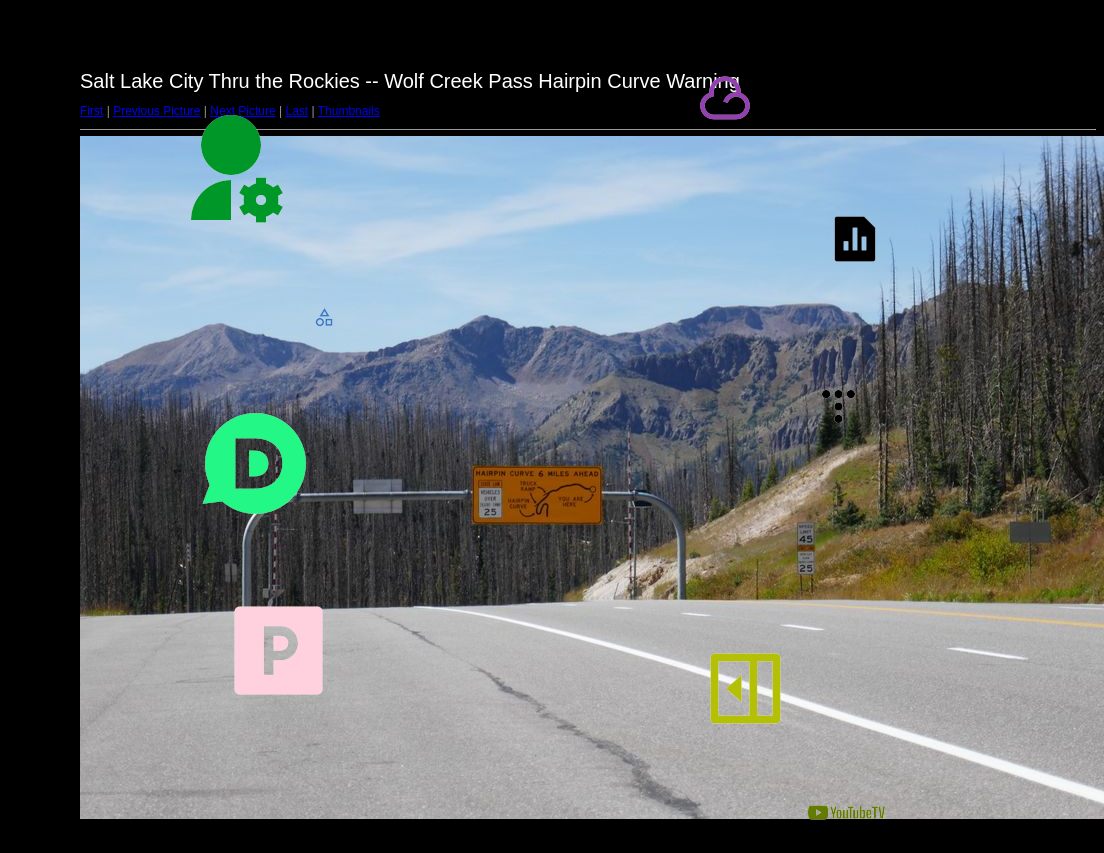  I want to click on view document with chart data, so click(855, 239).